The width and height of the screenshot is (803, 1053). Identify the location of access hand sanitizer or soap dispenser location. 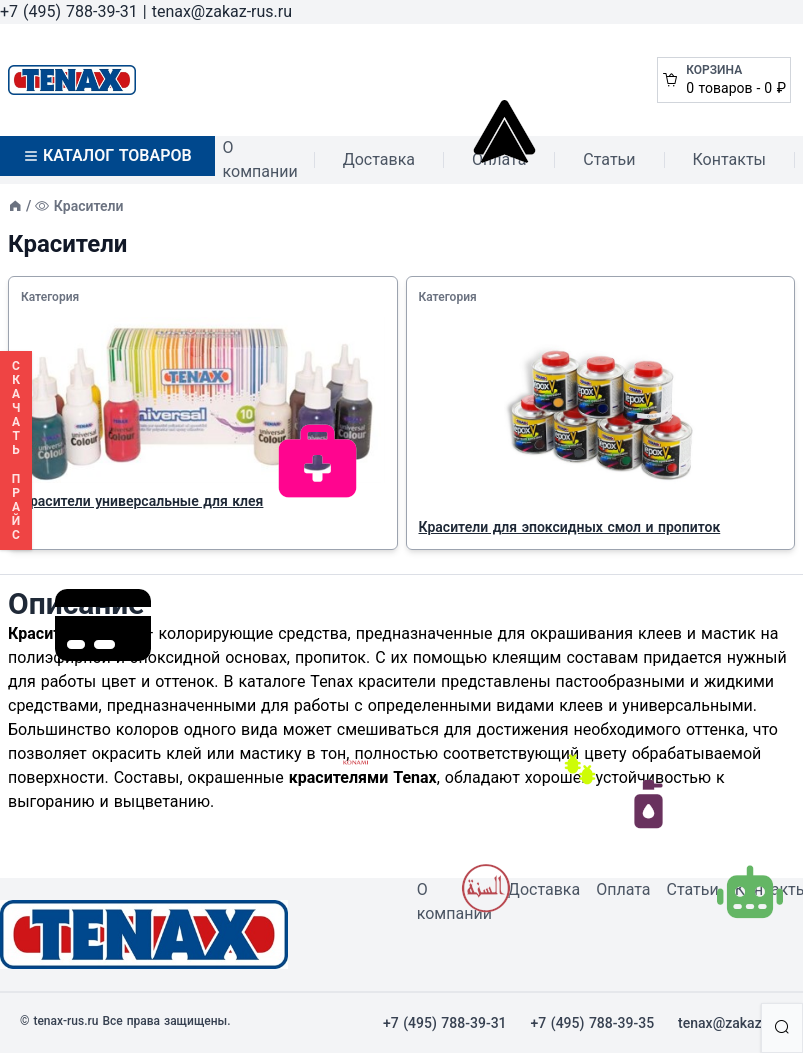
(648, 805).